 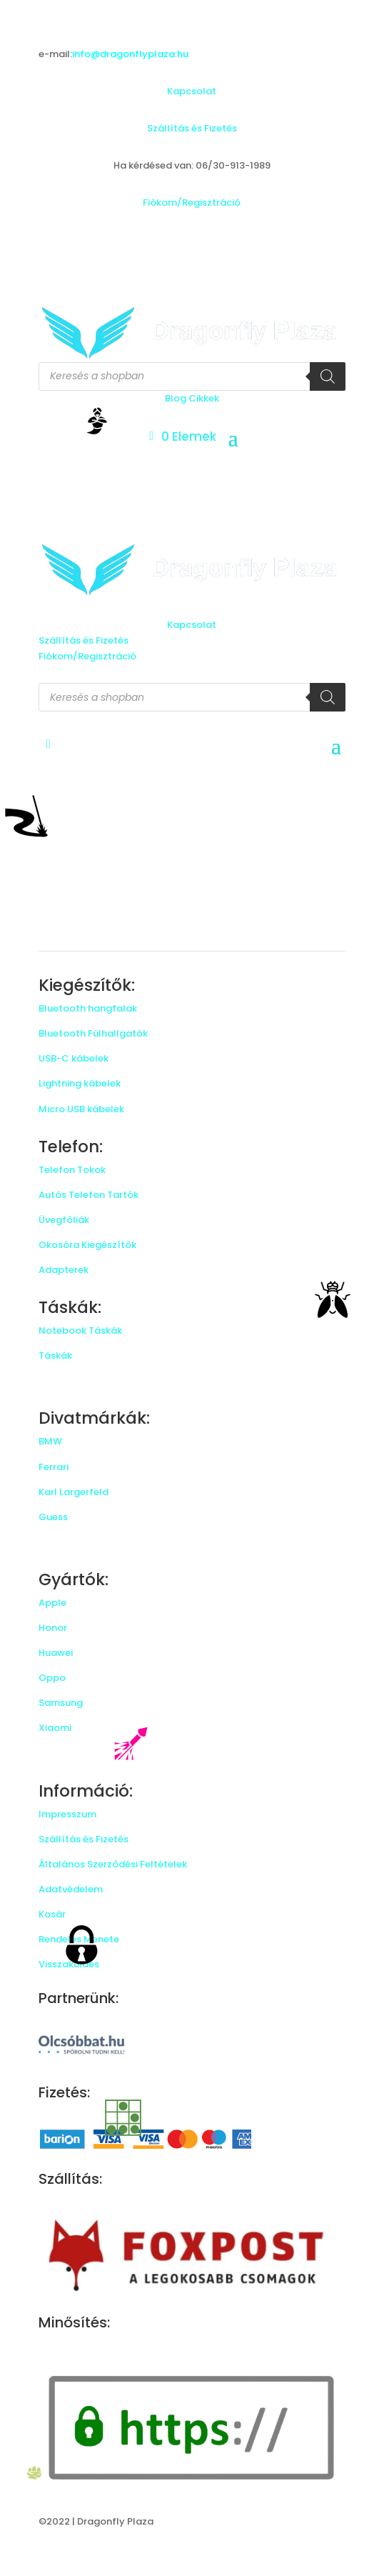 What do you see at coordinates (123, 2117) in the screenshot?
I see `conway's game of life glider pattern` at bounding box center [123, 2117].